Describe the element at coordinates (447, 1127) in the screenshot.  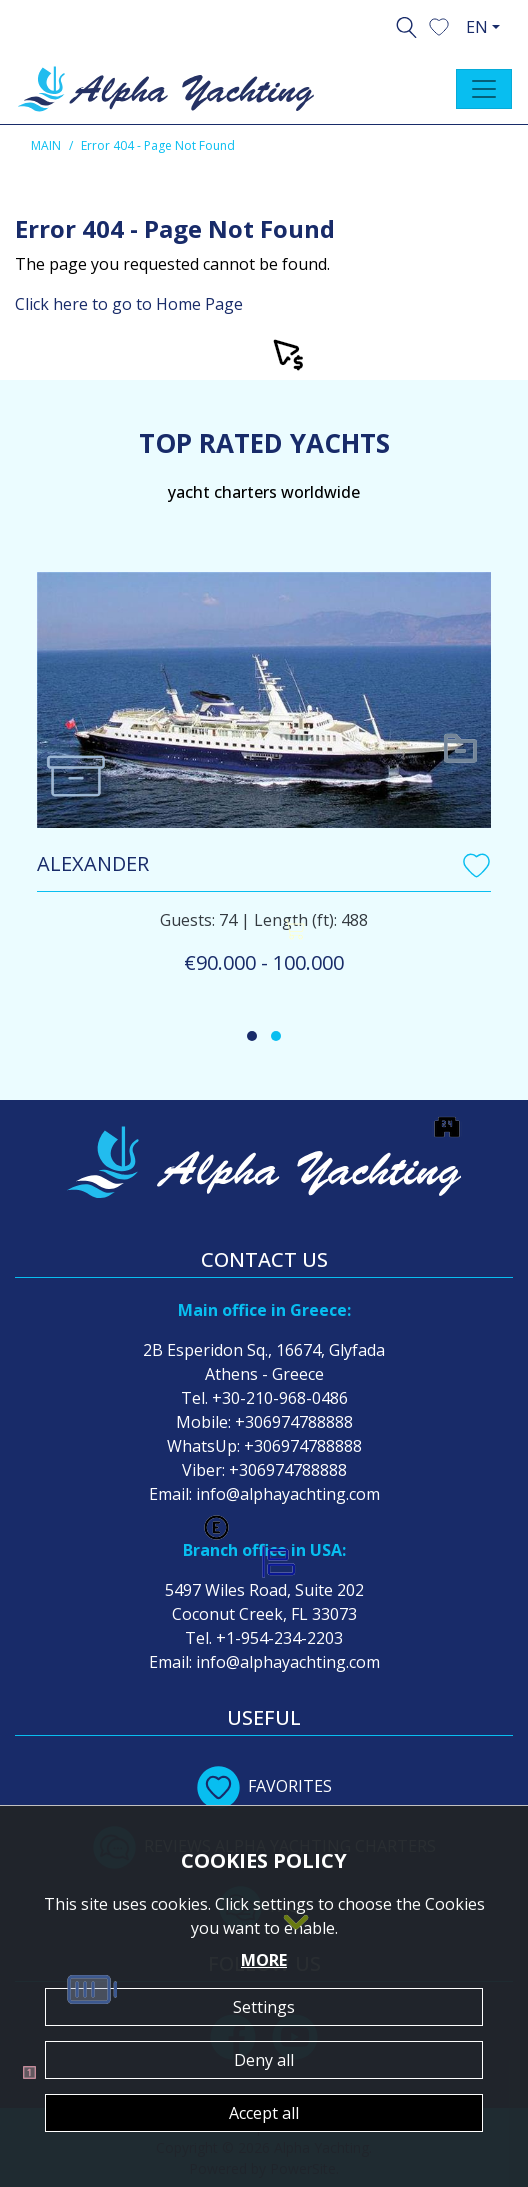
I see `find nearby convenience stores` at that location.